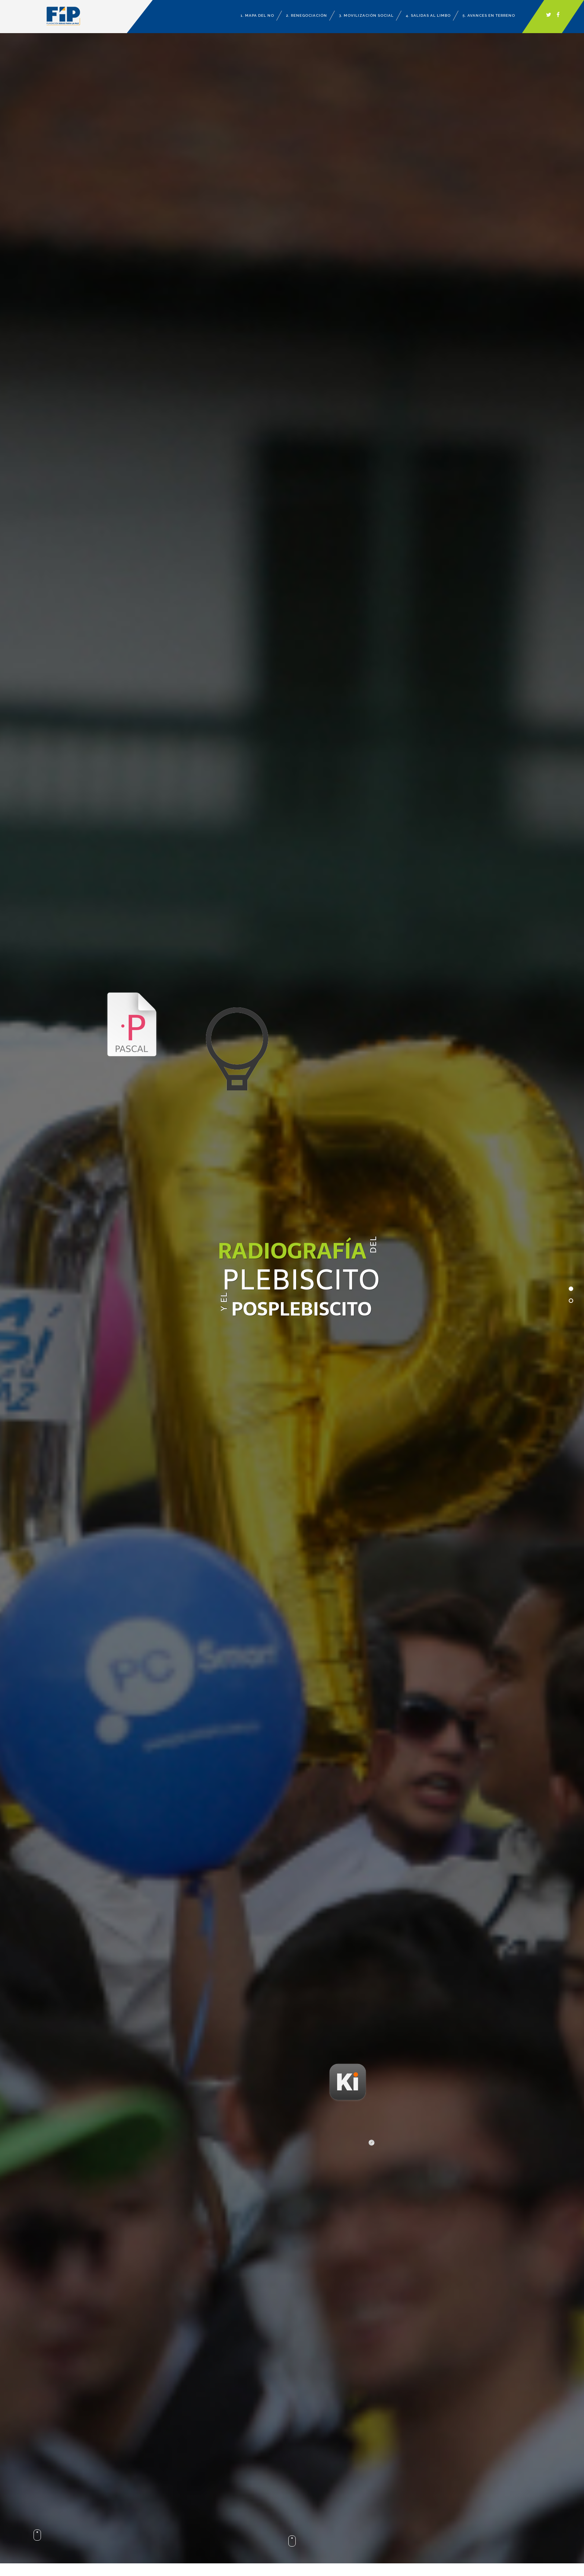  I want to click on start the welcome tour or onboarding guide, so click(237, 1049).